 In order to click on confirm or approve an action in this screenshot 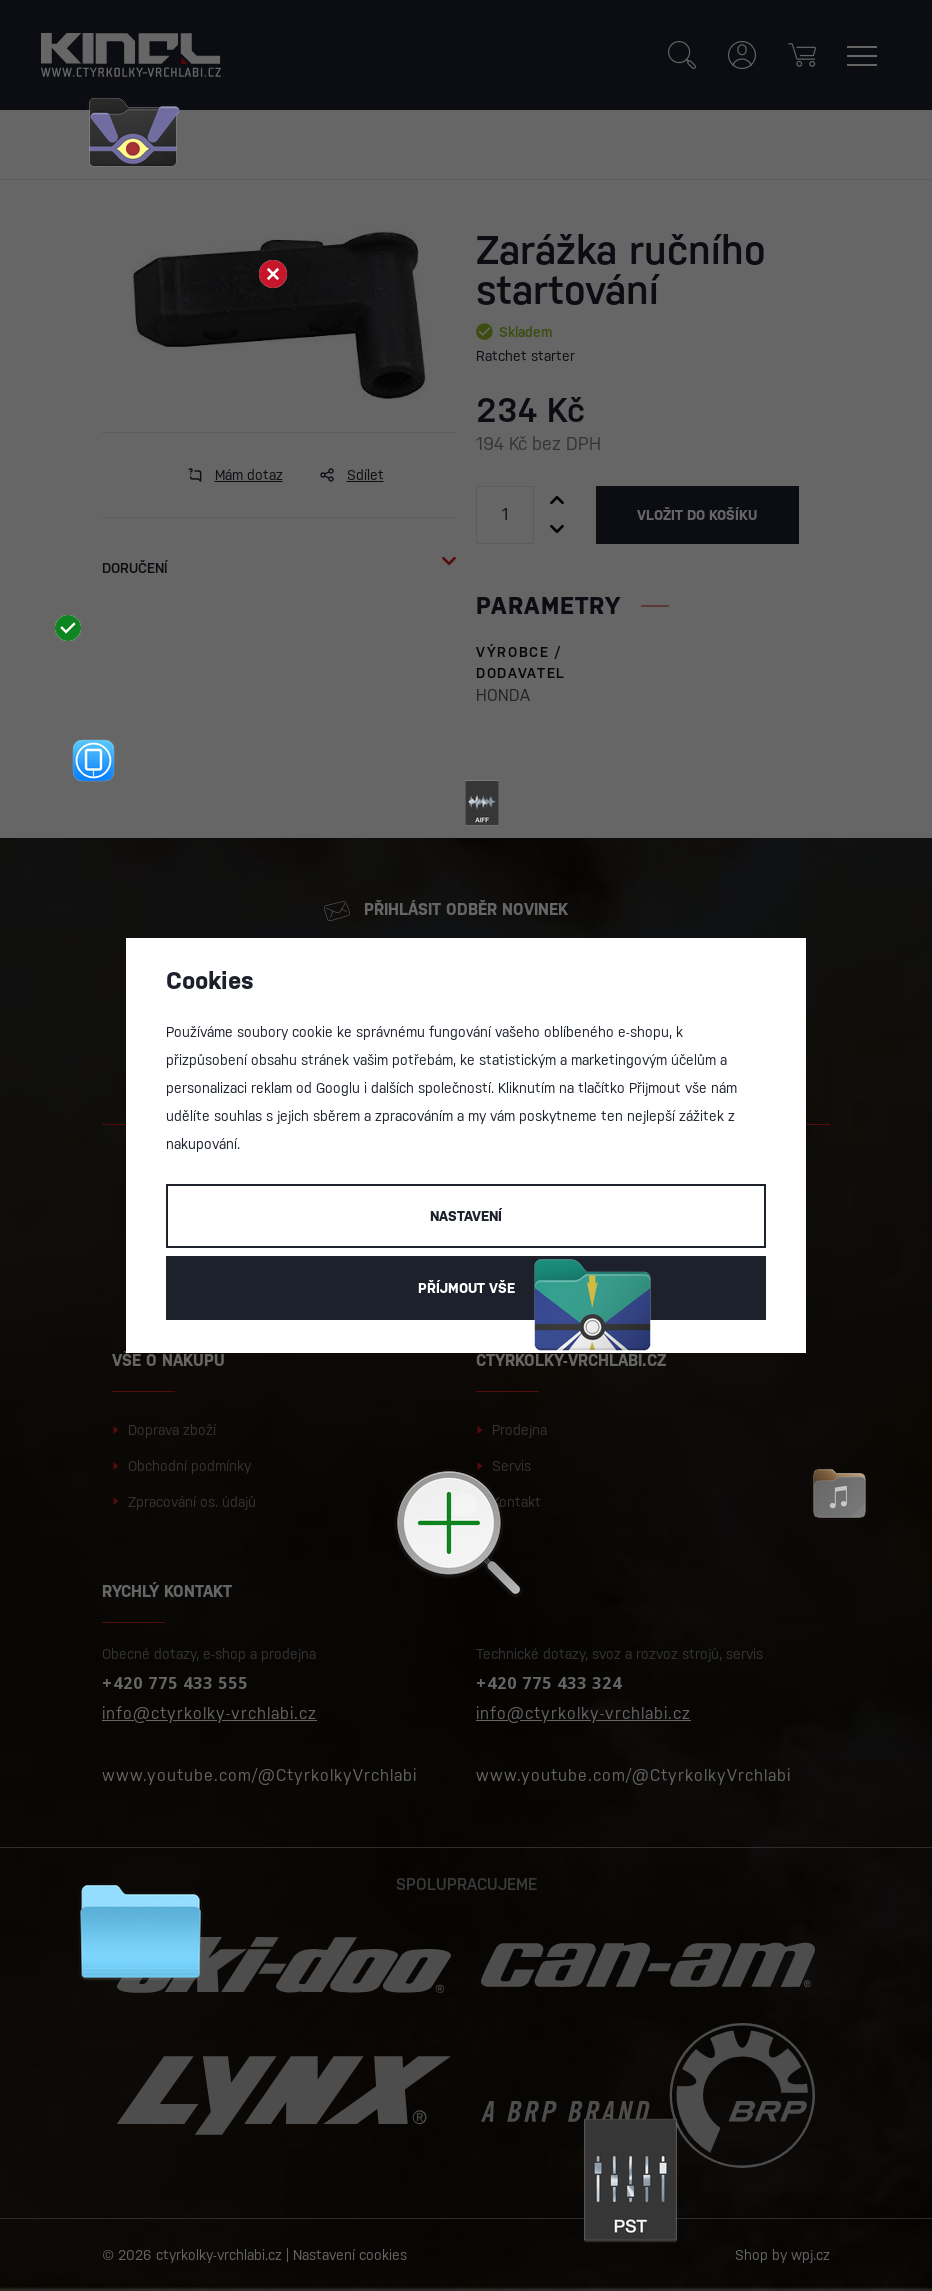, I will do `click(68, 628)`.